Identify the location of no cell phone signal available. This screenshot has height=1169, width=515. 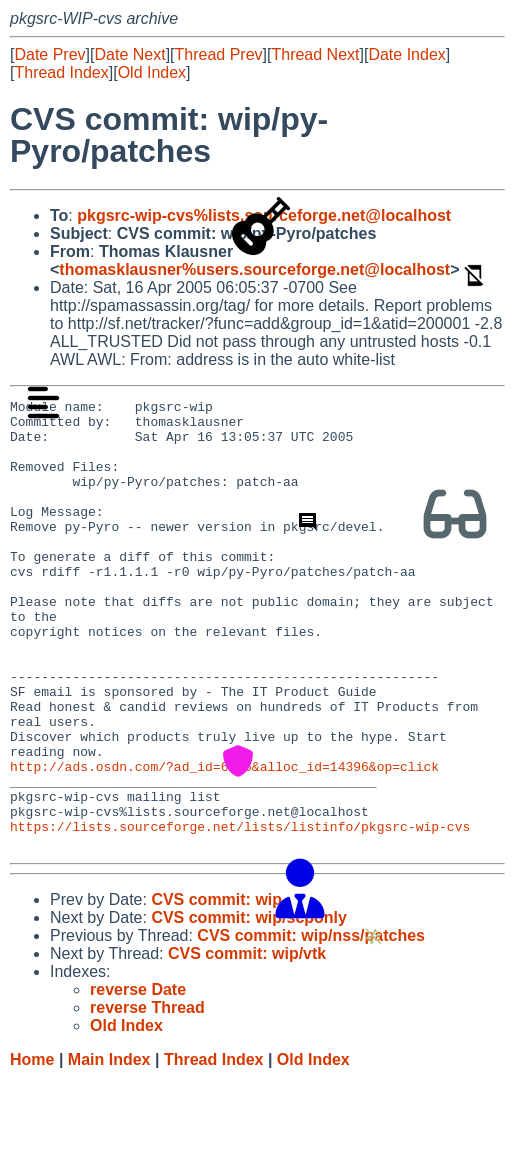
(474, 275).